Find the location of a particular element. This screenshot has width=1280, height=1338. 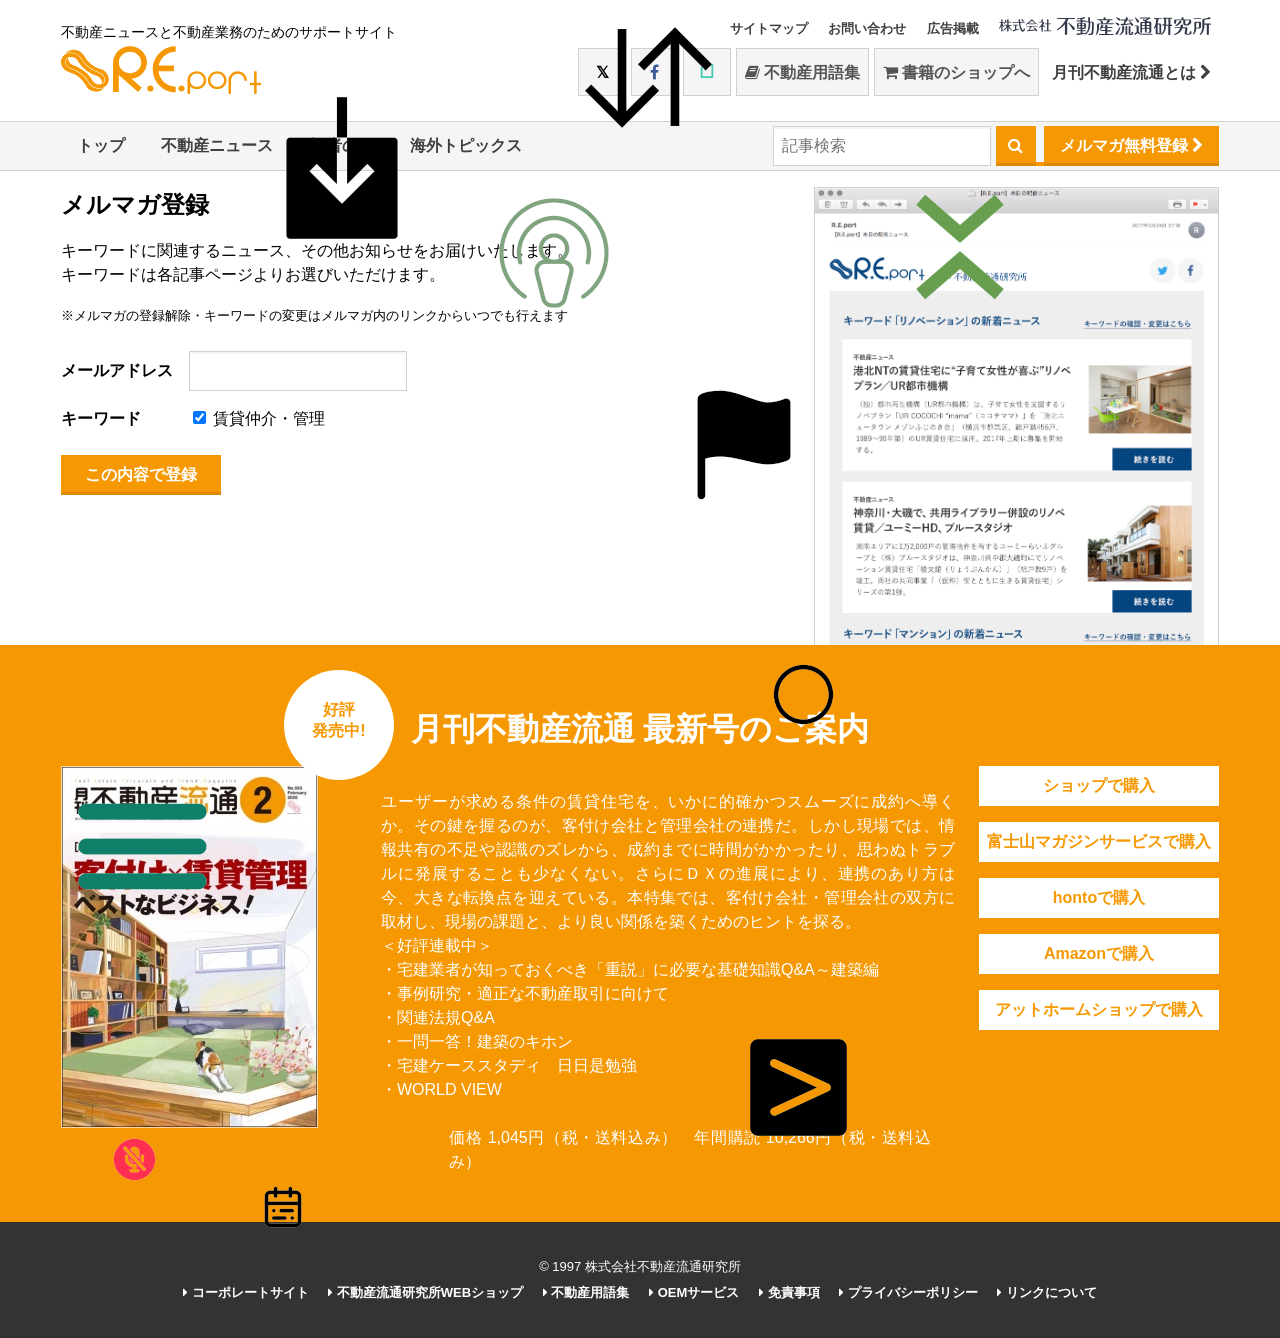

unselected radio button or toggle option is located at coordinates (803, 694).